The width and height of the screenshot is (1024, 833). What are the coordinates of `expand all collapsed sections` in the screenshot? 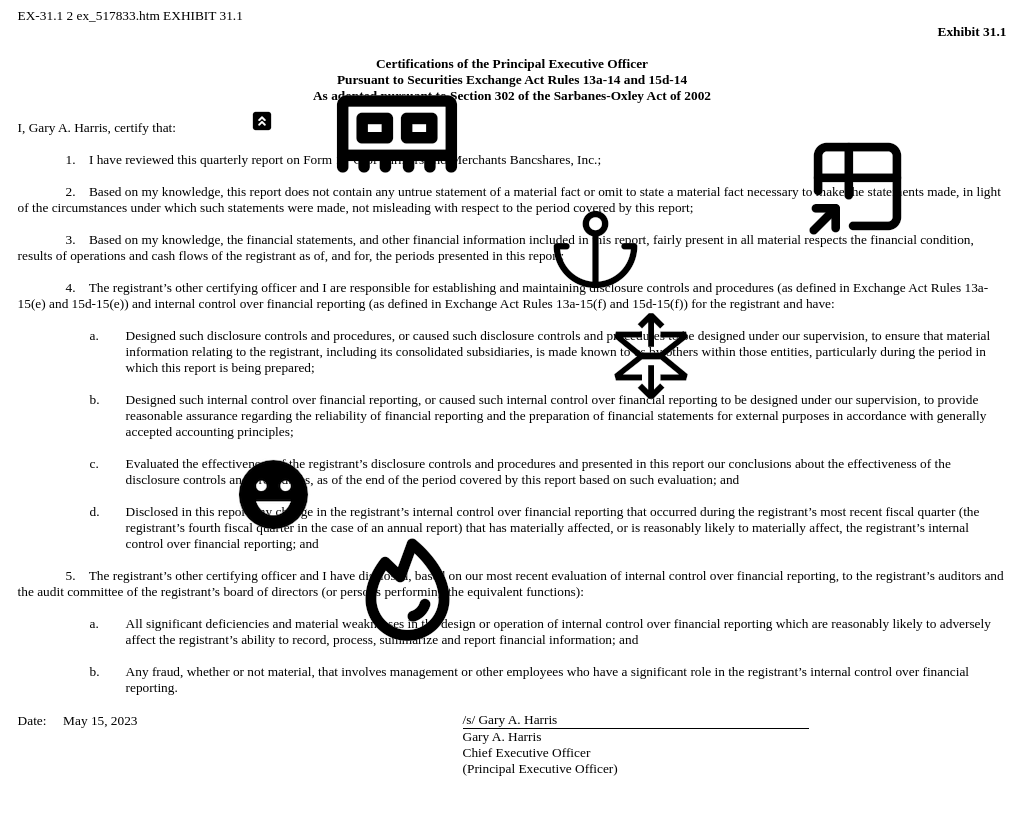 It's located at (651, 356).